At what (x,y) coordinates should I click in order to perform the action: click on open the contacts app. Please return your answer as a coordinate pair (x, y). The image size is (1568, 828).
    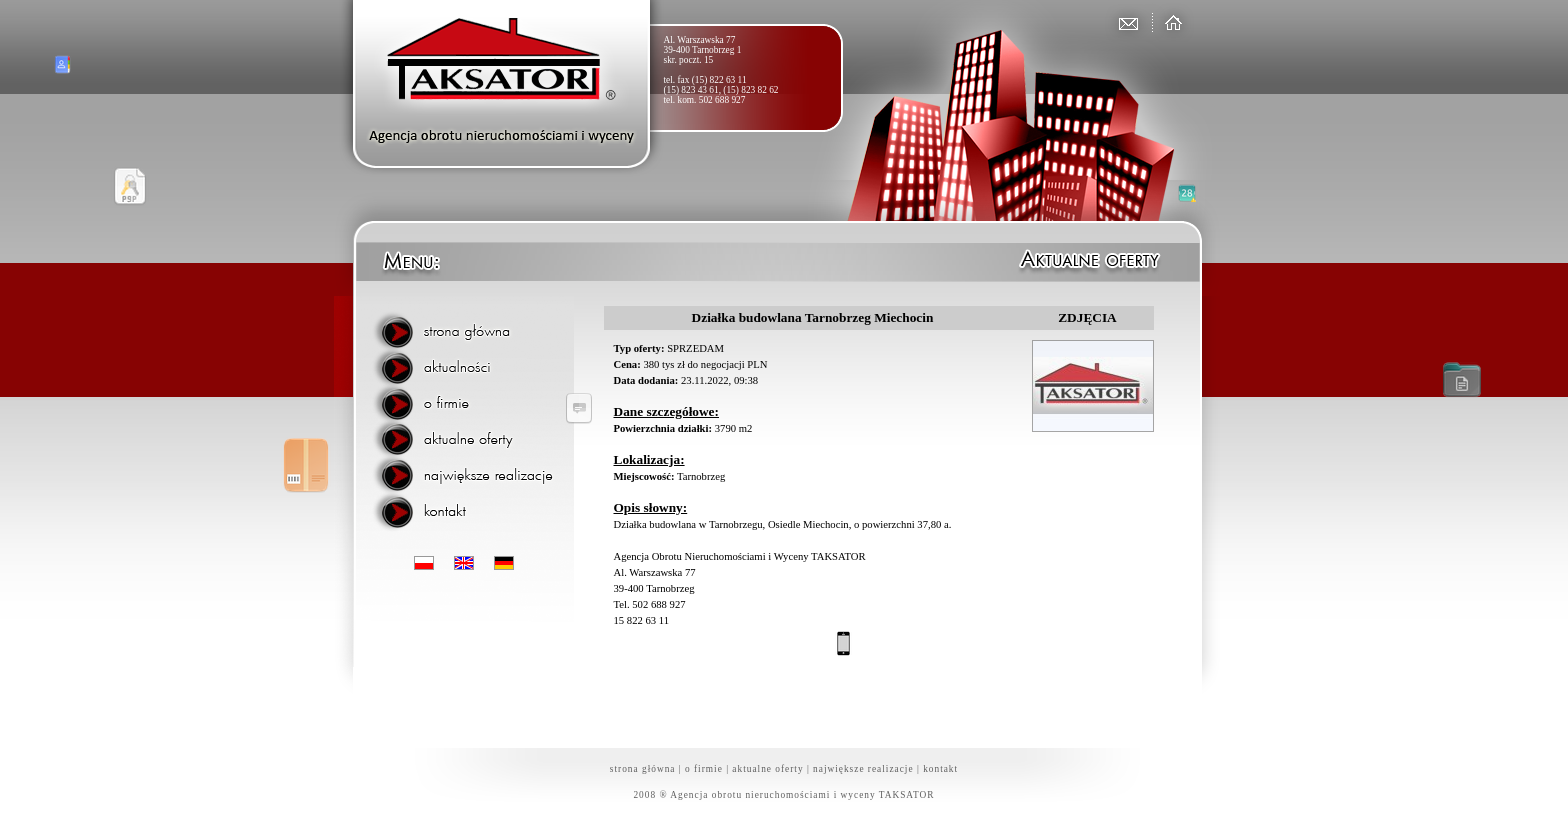
    Looking at the image, I should click on (62, 64).